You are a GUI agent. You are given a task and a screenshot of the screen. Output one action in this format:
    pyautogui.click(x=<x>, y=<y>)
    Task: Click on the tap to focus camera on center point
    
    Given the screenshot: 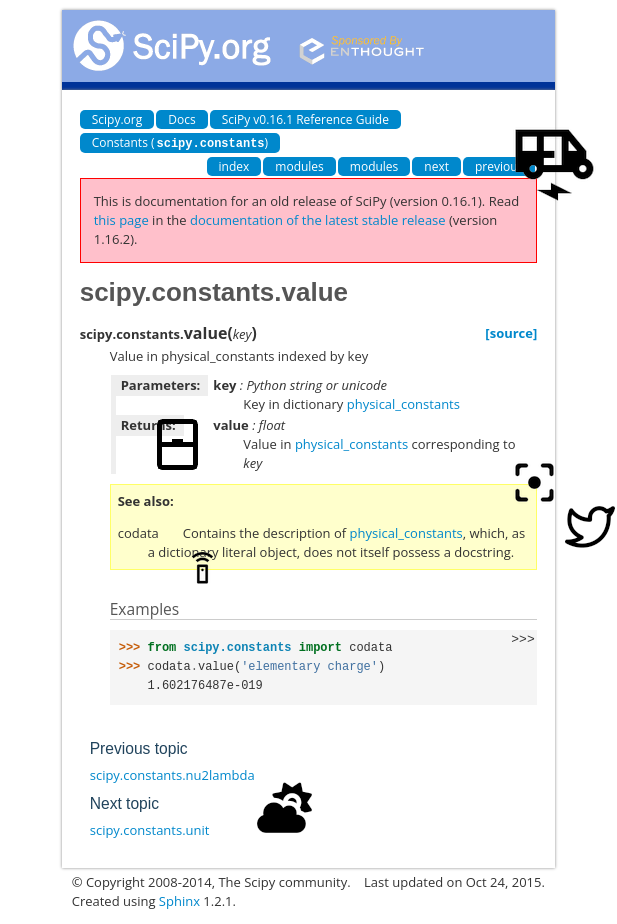 What is the action you would take?
    pyautogui.click(x=534, y=482)
    